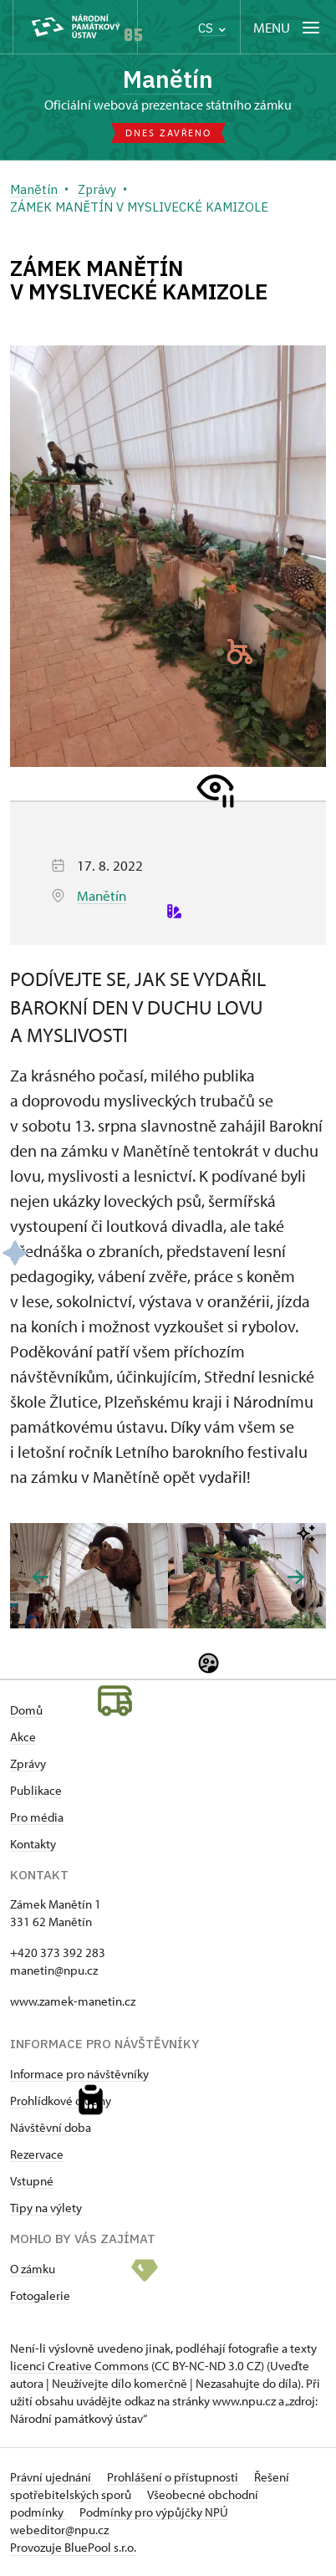 The height and width of the screenshot is (2576, 336). Describe the element at coordinates (208, 1663) in the screenshot. I see `view supervised or child accounts` at that location.